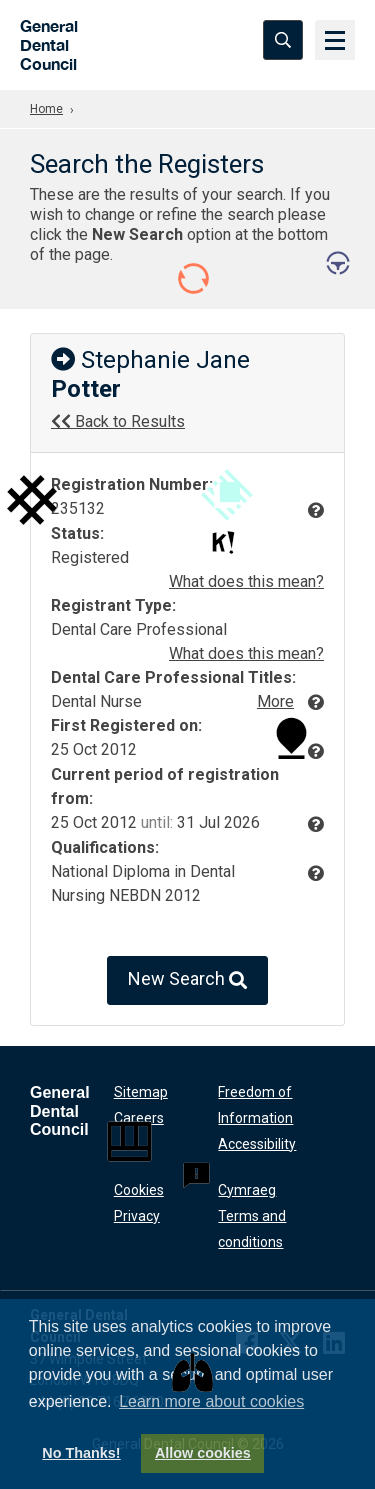 The width and height of the screenshot is (375, 1489). What do you see at coordinates (129, 1141) in the screenshot?
I see `view data in table format` at bounding box center [129, 1141].